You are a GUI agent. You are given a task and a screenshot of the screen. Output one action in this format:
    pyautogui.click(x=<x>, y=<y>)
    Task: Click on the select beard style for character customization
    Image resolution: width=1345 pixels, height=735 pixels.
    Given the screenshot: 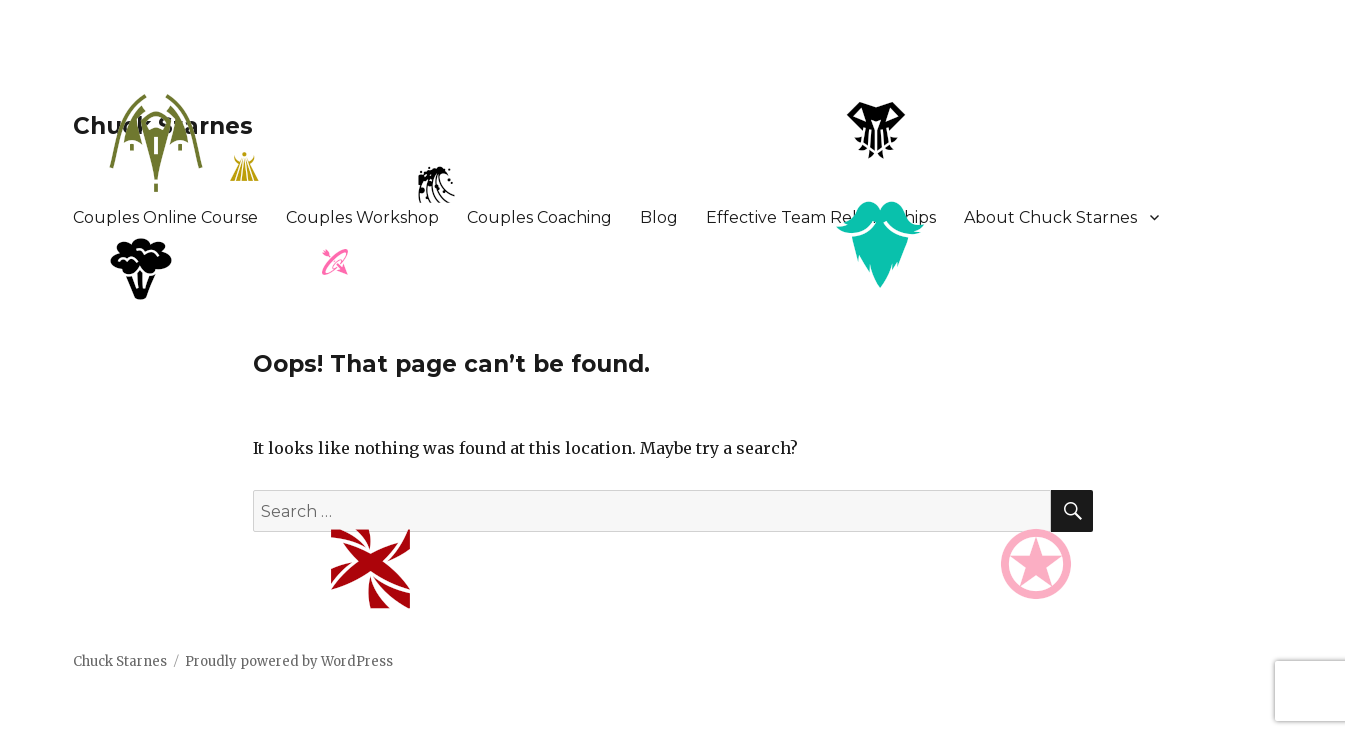 What is the action you would take?
    pyautogui.click(x=880, y=243)
    